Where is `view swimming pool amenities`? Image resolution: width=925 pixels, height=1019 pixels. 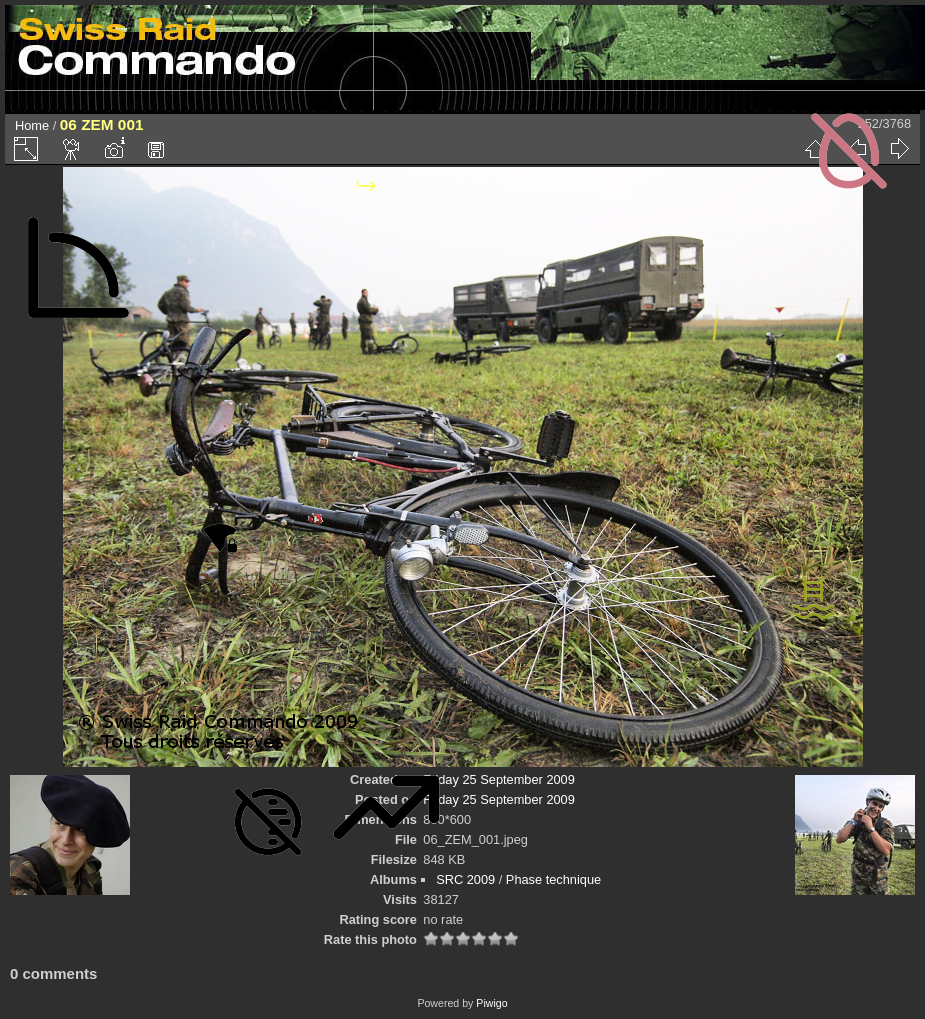
view swimming pool amenities is located at coordinates (813, 597).